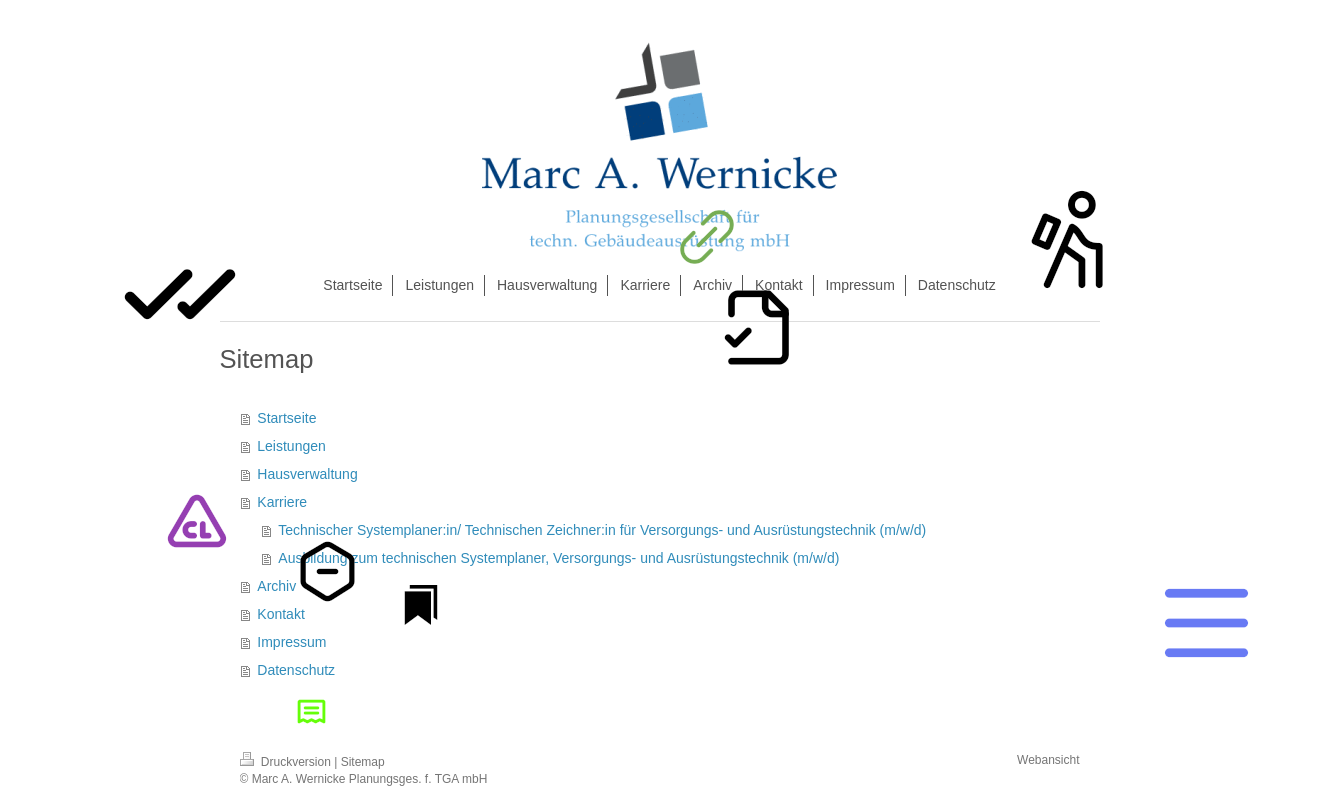 The height and width of the screenshot is (808, 1319). Describe the element at coordinates (197, 524) in the screenshot. I see `indicates chlorine bleach is safe to use` at that location.